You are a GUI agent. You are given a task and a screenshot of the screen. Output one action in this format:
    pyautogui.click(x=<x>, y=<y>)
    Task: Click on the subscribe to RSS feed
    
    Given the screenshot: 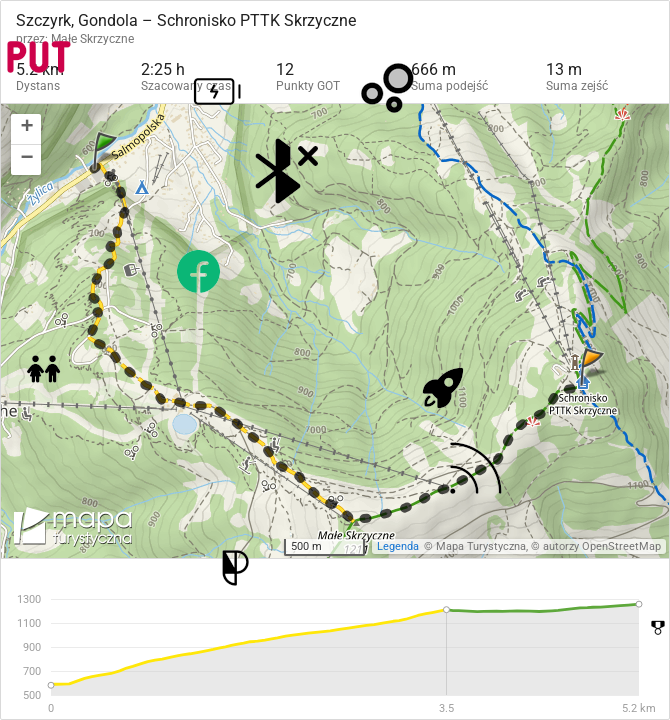 What is the action you would take?
    pyautogui.click(x=472, y=472)
    